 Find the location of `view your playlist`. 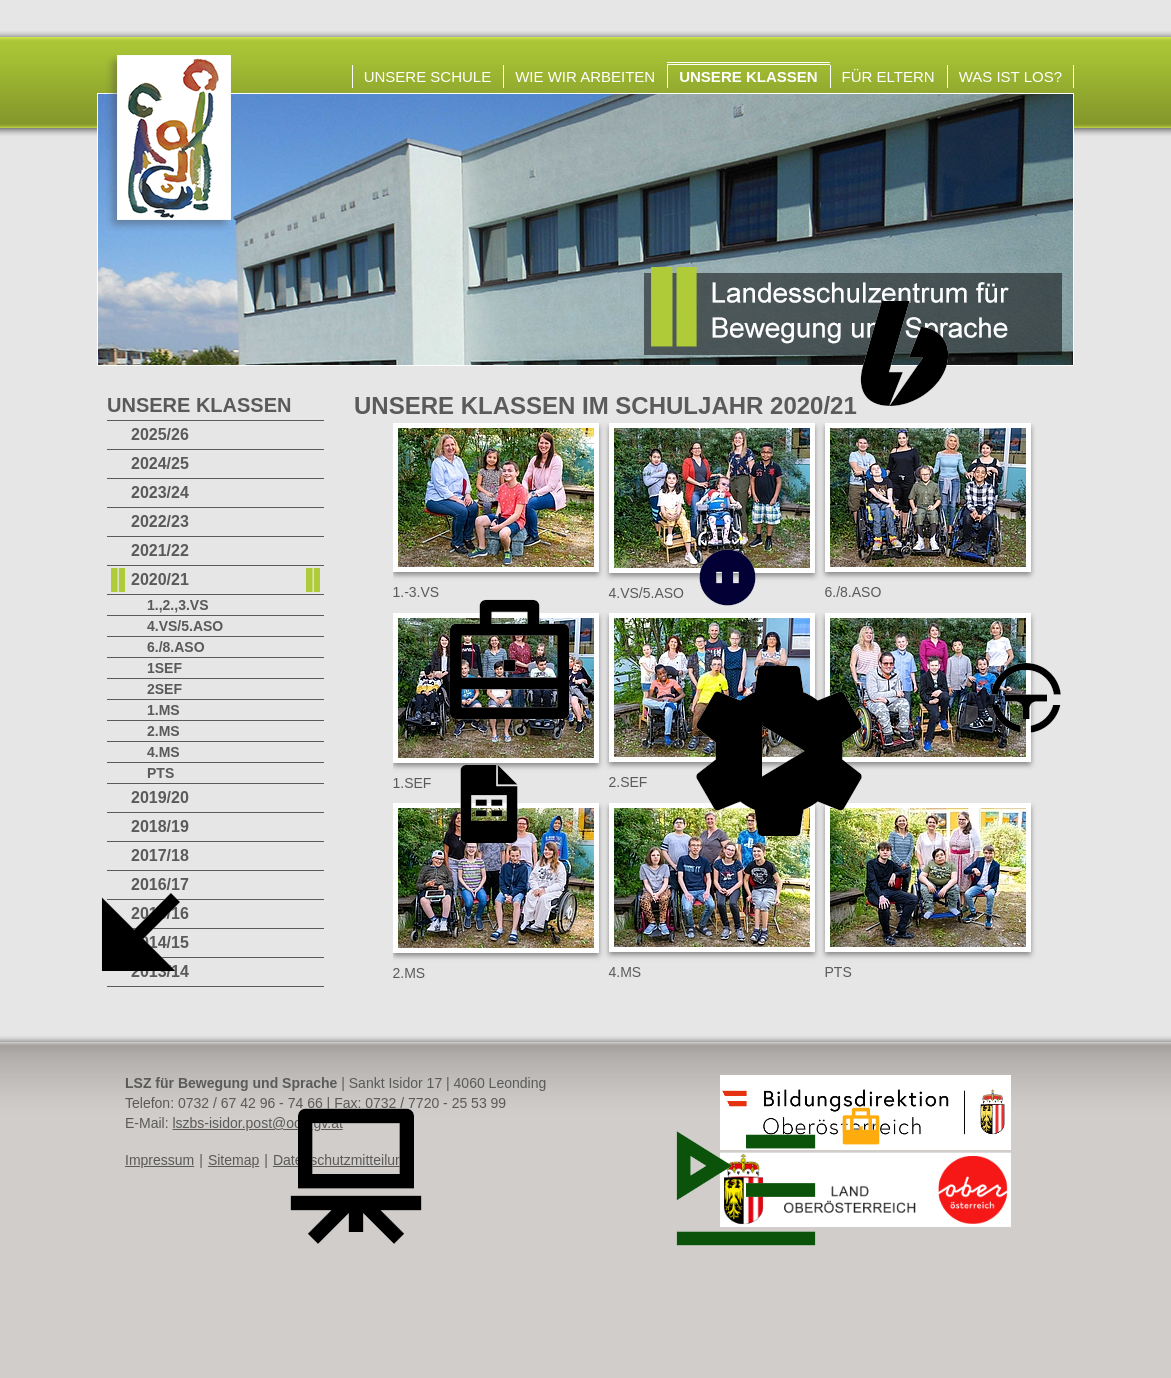

view your playlist is located at coordinates (746, 1190).